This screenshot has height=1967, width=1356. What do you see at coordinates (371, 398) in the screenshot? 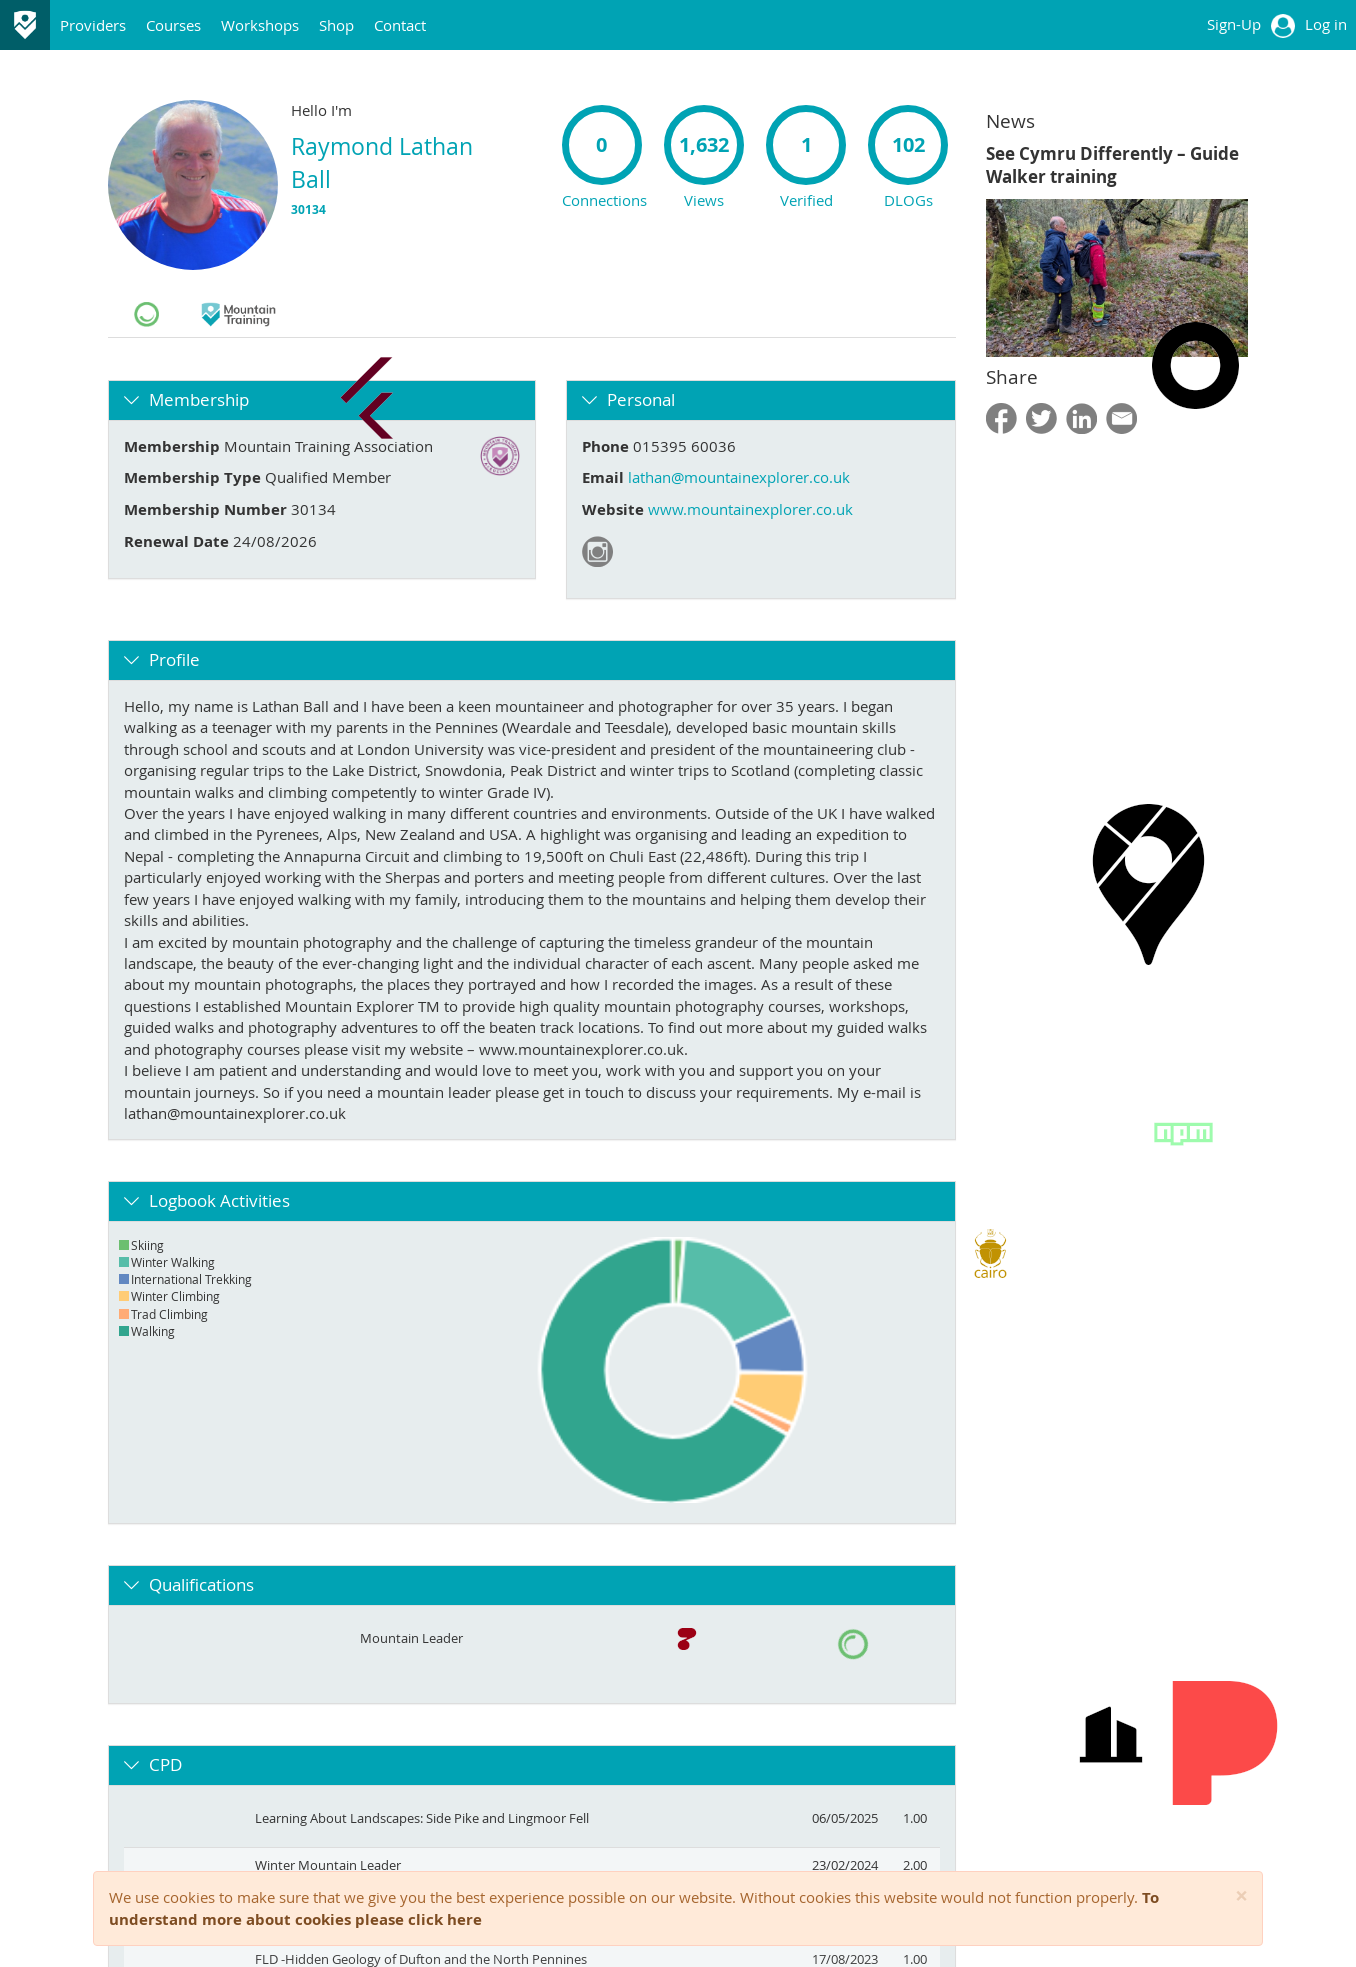
I see `flutter framework logo` at bounding box center [371, 398].